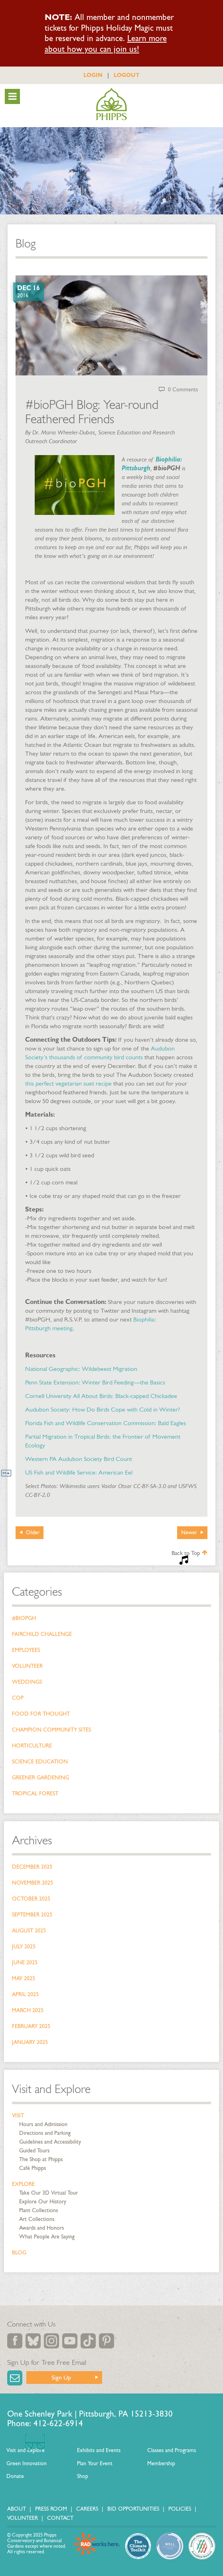 The image size is (223, 2576). Describe the element at coordinates (6, 1473) in the screenshot. I see `format text using markdown` at that location.